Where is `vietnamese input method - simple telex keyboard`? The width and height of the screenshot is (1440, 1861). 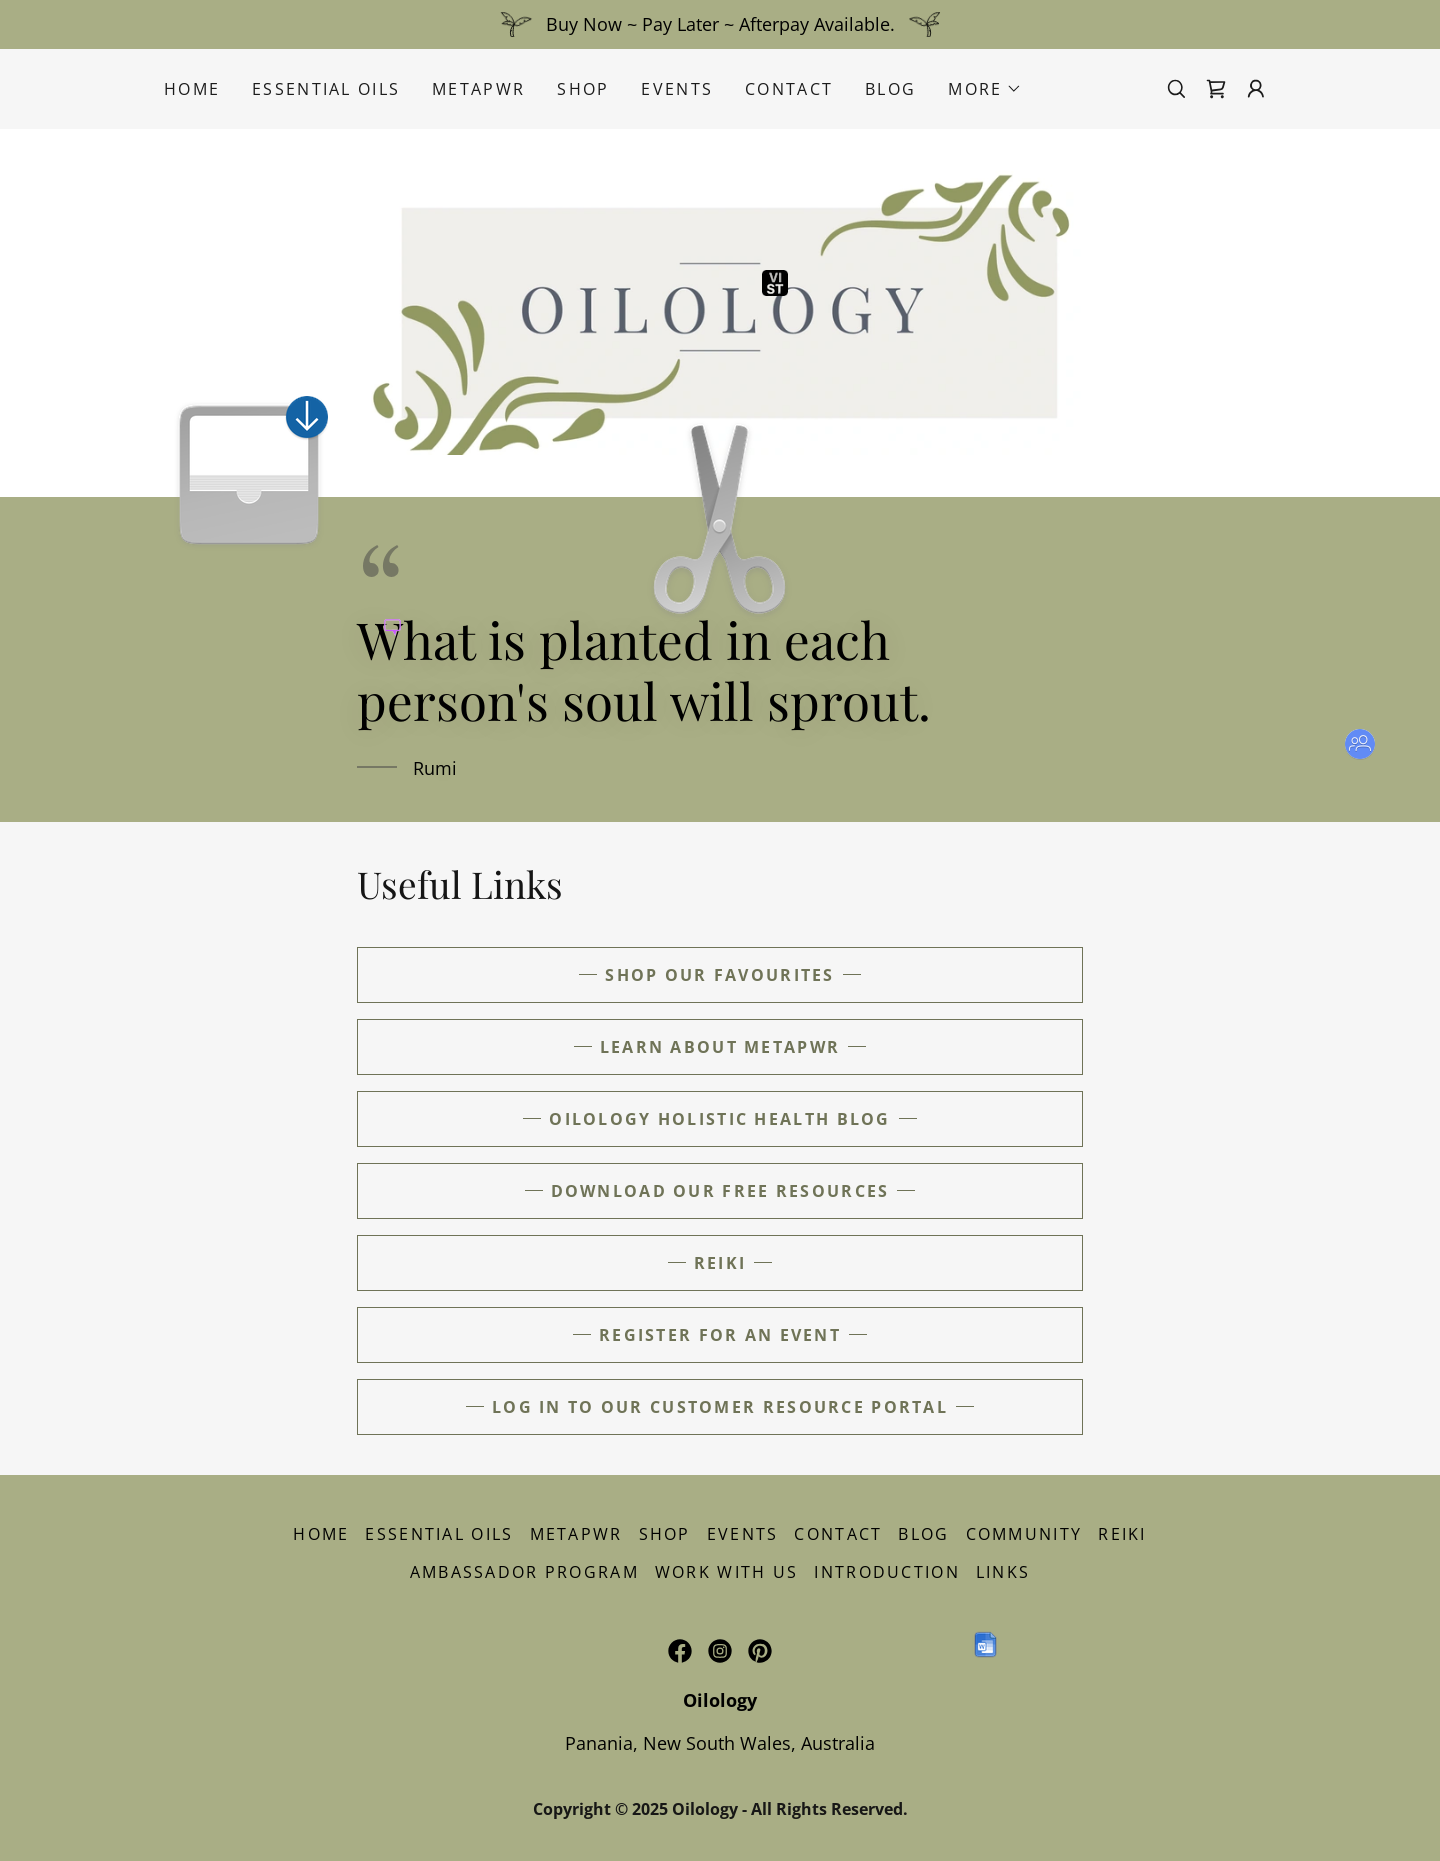 vietnamese input method - simple telex keyboard is located at coordinates (775, 283).